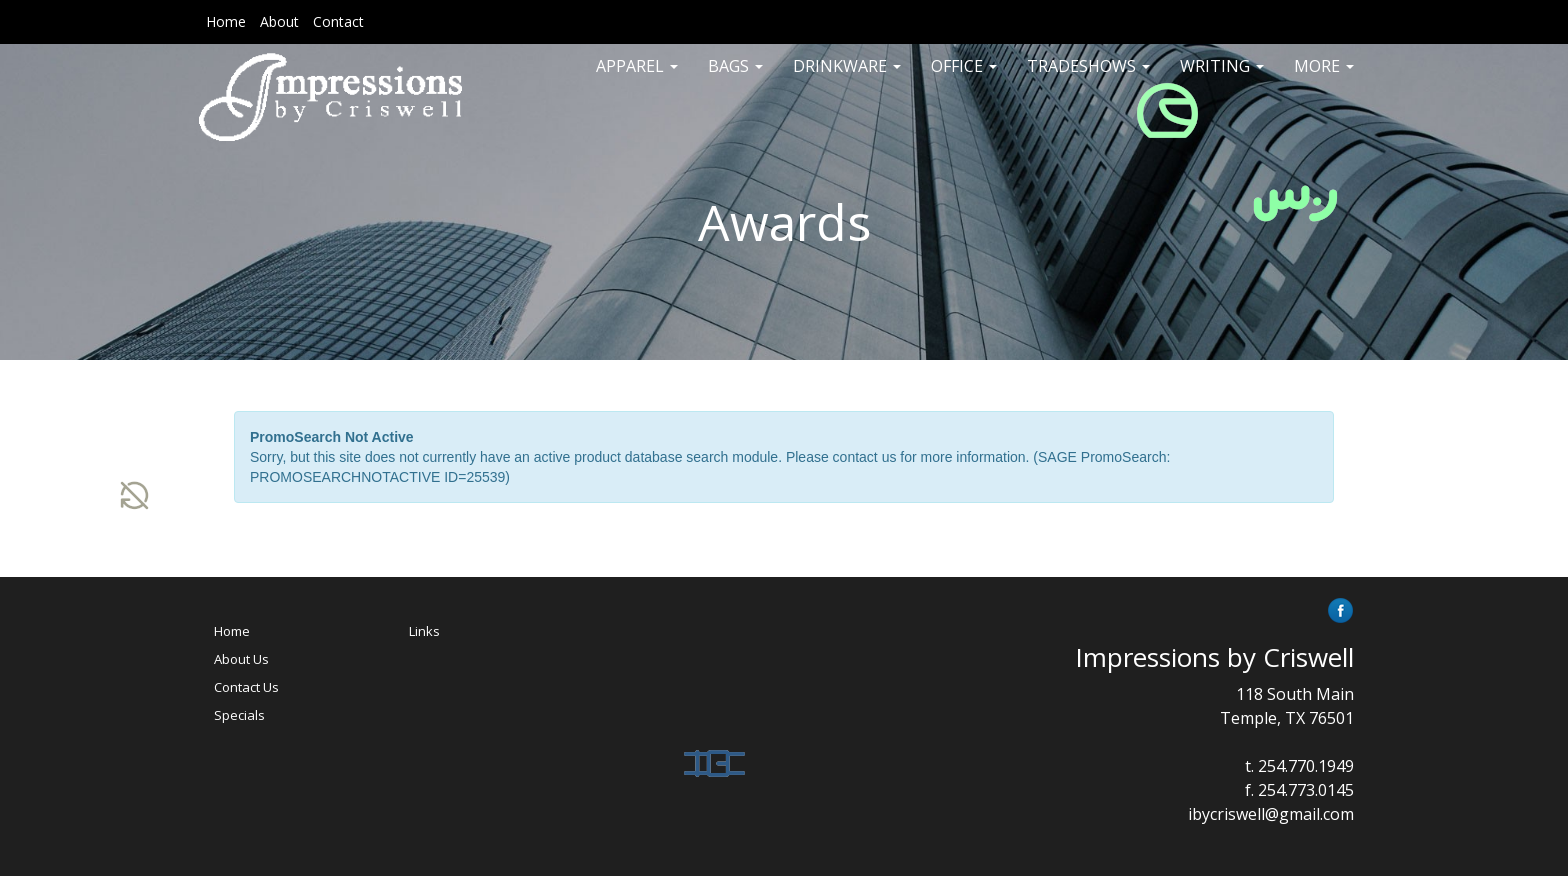 This screenshot has width=1568, height=876. What do you see at coordinates (1293, 201) in the screenshot?
I see `indicates price or amount in Saudi riyals` at bounding box center [1293, 201].